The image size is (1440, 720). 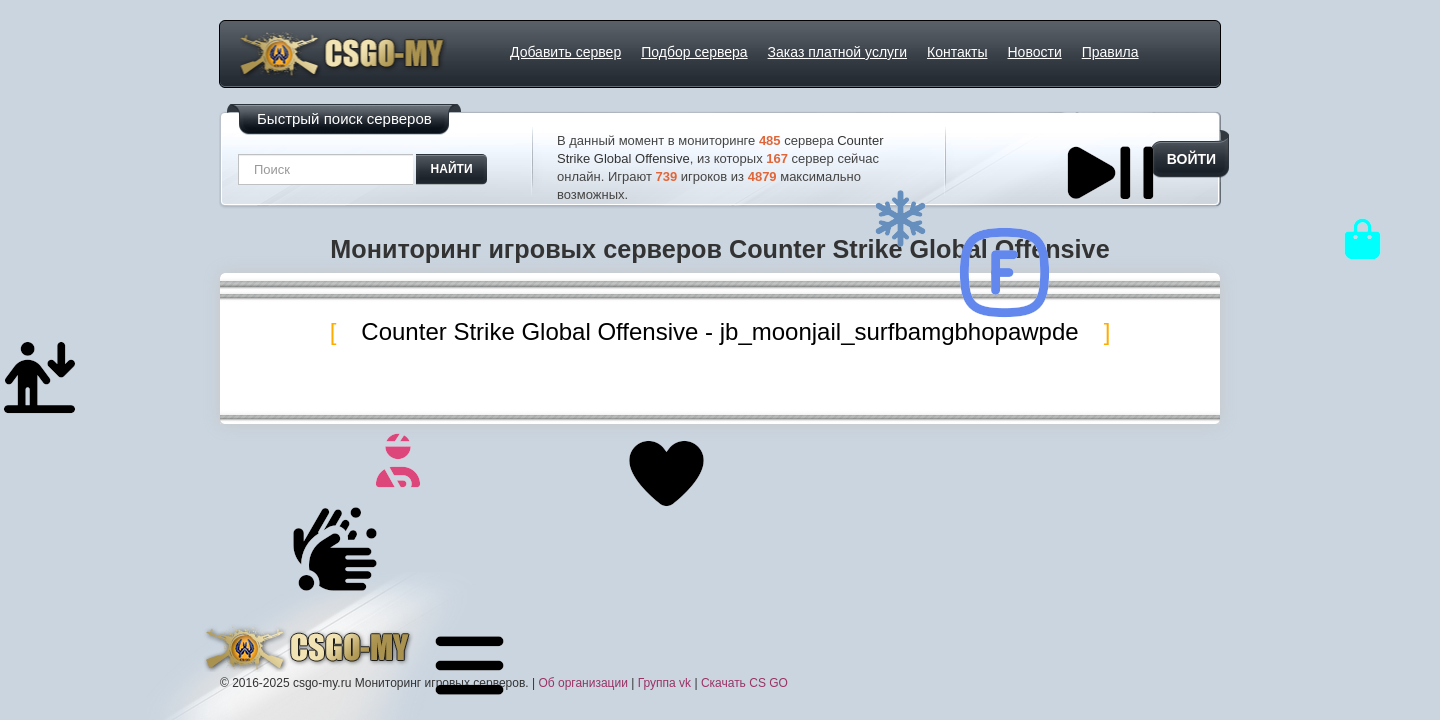 What do you see at coordinates (335, 549) in the screenshot?
I see `wash hands reminder or hygiene indicator` at bounding box center [335, 549].